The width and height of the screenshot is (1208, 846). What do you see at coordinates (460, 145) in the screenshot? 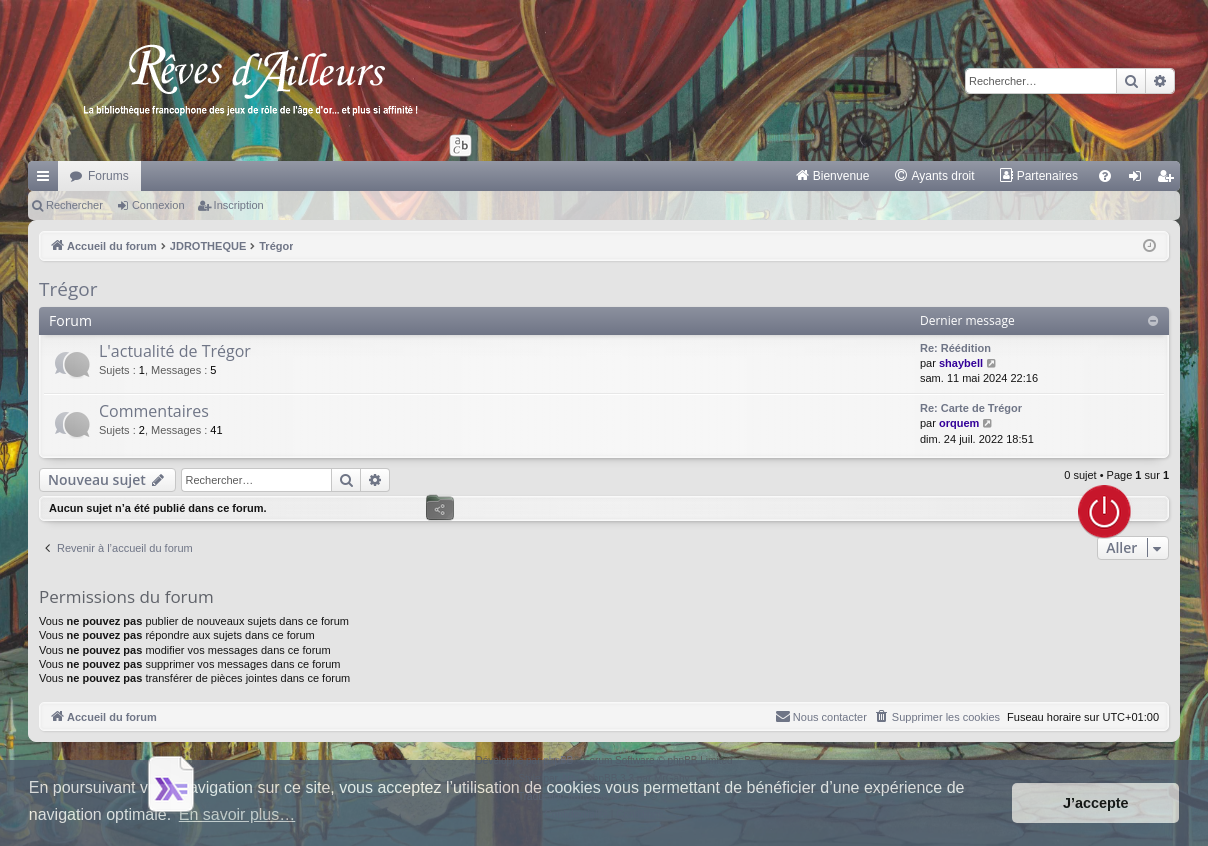
I see `access font and typography settings` at bounding box center [460, 145].